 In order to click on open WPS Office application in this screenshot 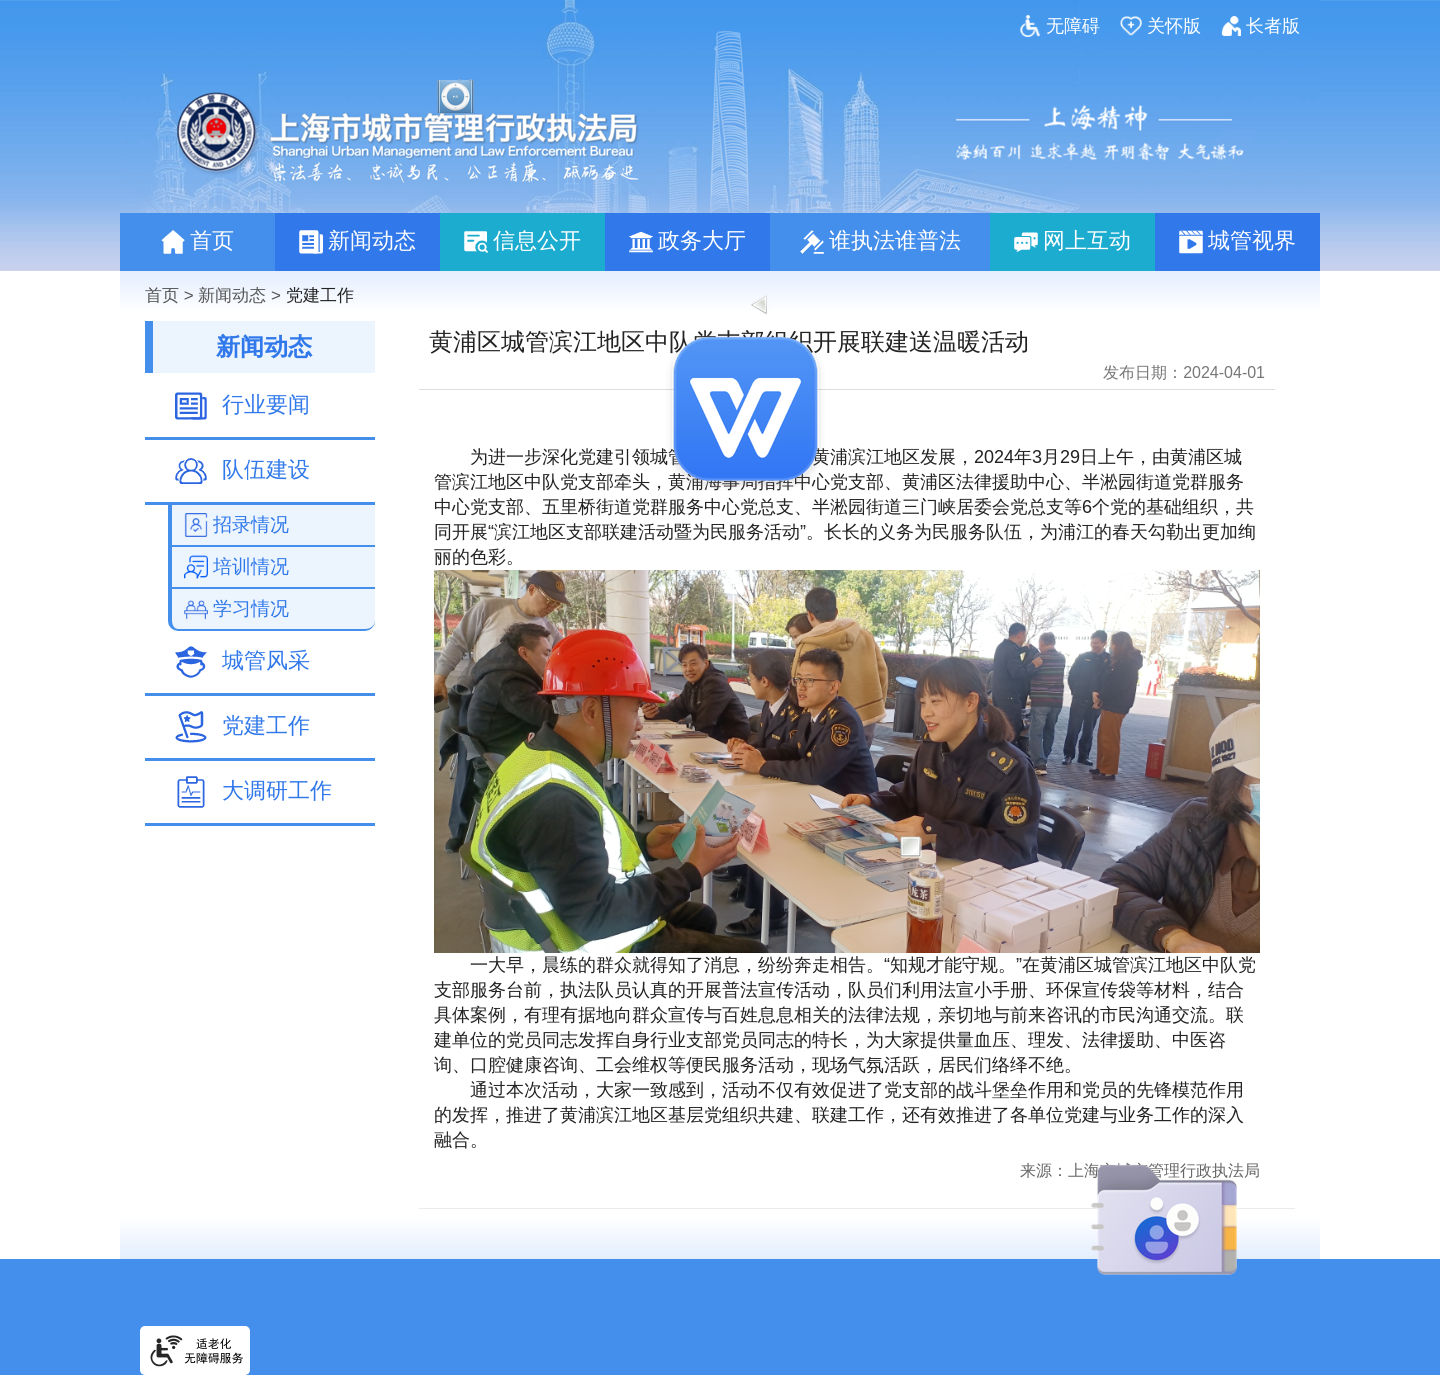, I will do `click(745, 411)`.